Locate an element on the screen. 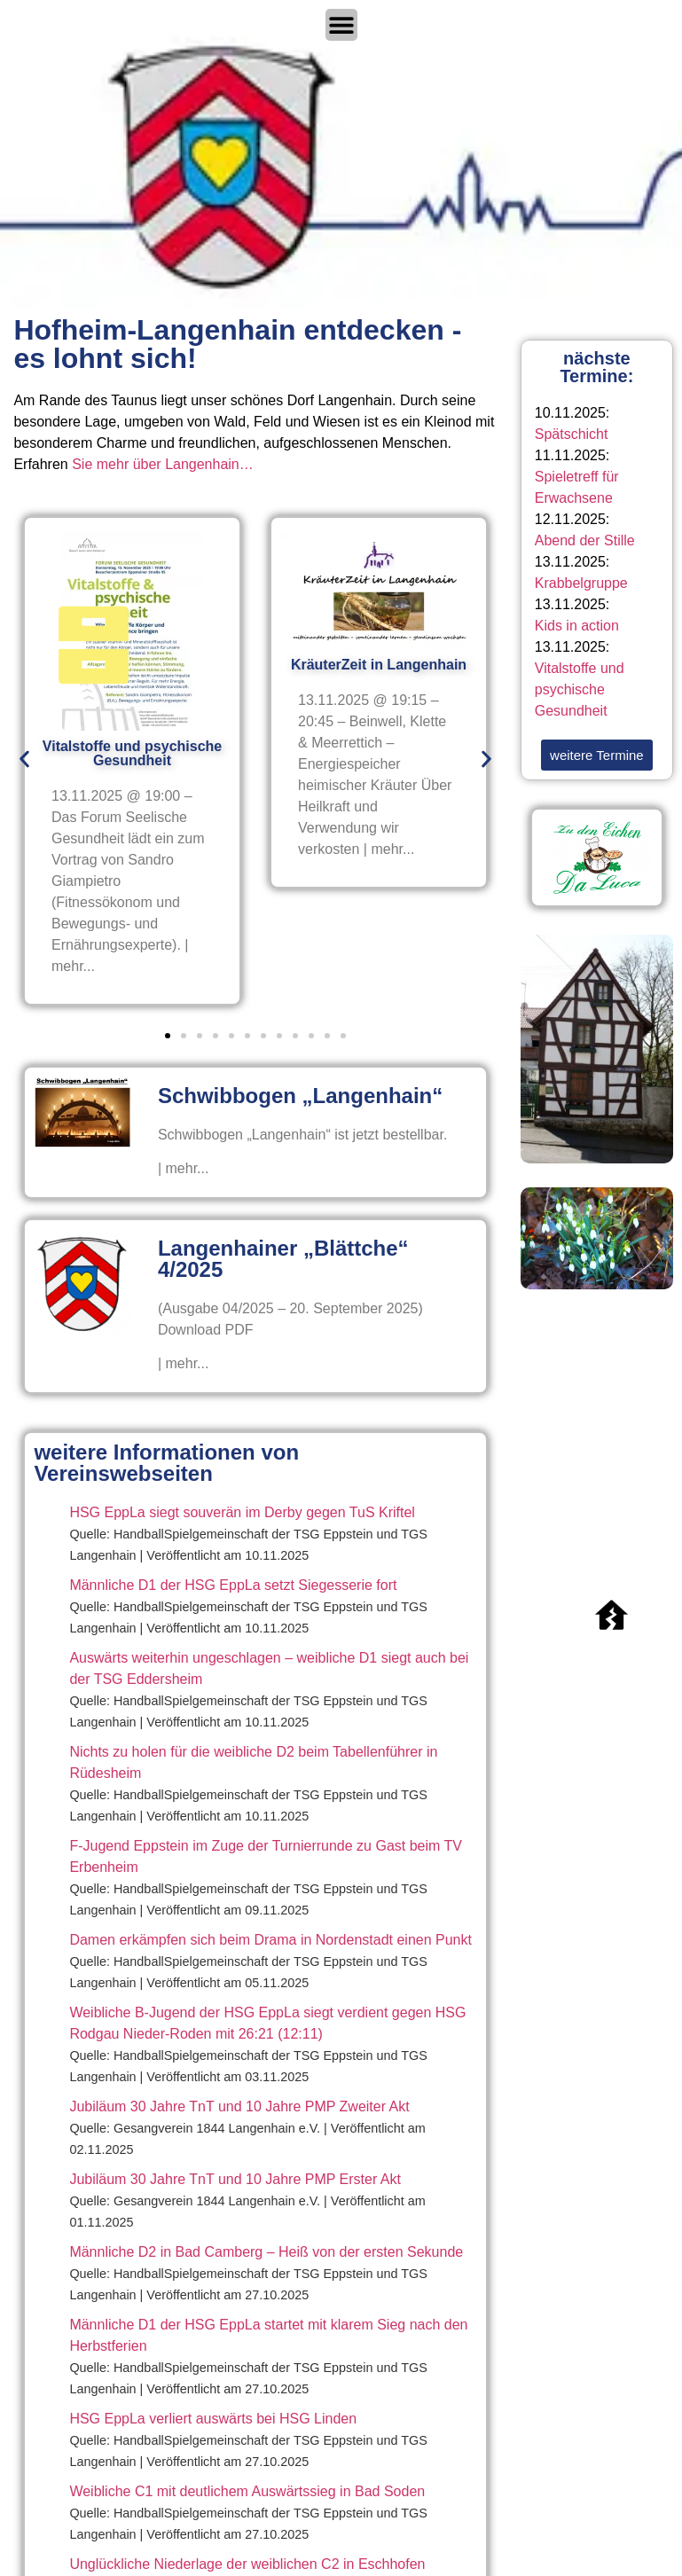 This screenshot has width=682, height=2576. indicates earthquake alert or warning is located at coordinates (611, 1616).